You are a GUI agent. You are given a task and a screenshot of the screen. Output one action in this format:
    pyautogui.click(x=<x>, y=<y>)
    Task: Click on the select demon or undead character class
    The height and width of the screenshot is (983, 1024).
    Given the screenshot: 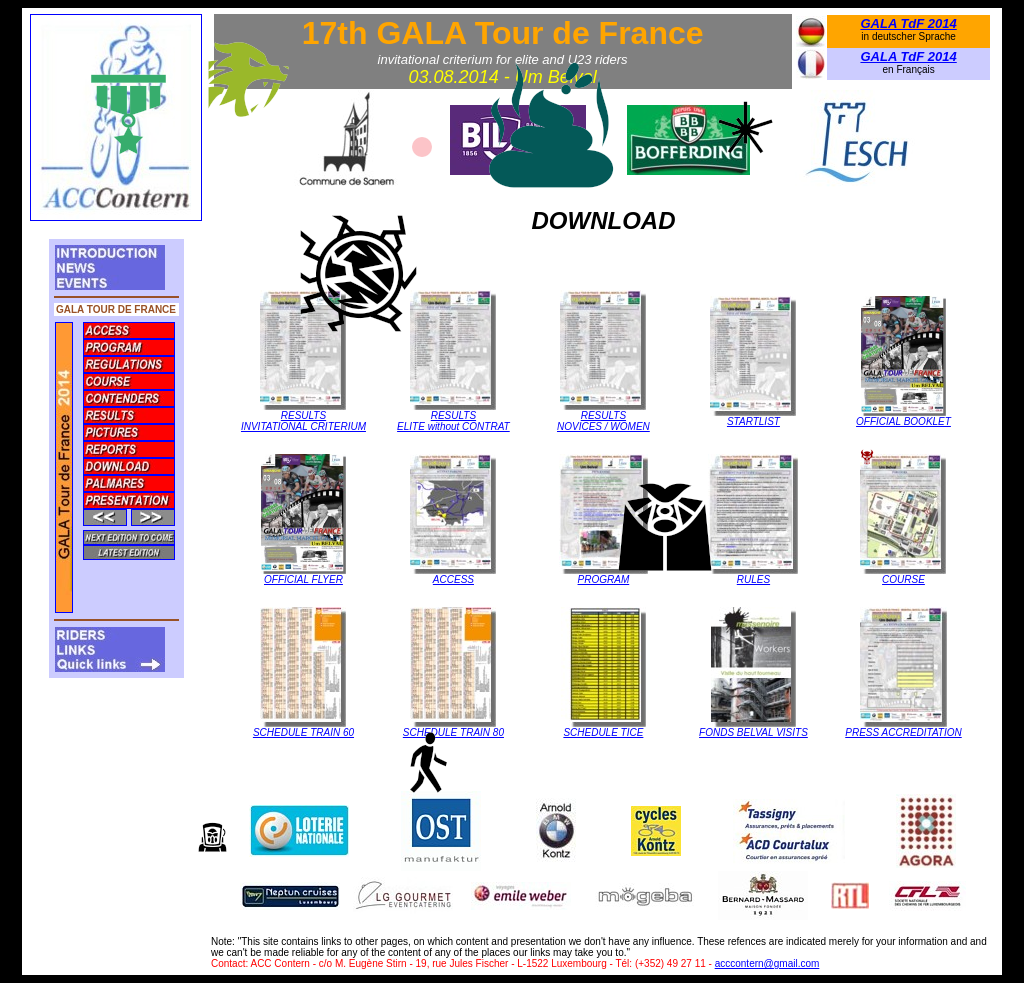 What is the action you would take?
    pyautogui.click(x=867, y=457)
    